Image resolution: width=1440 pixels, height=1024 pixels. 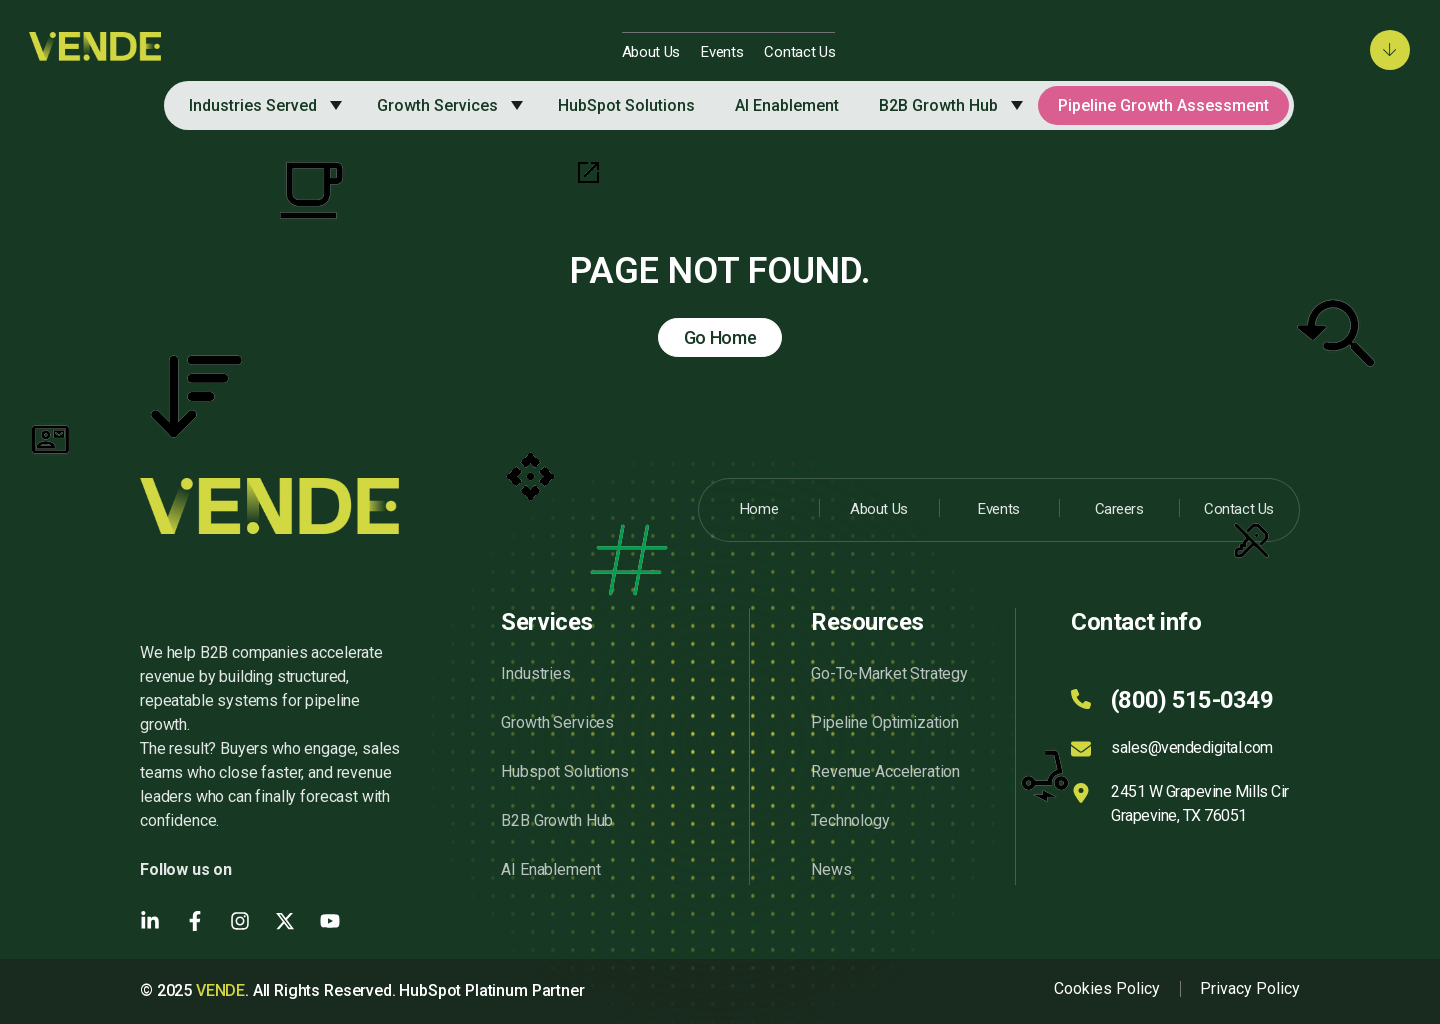 I want to click on access denied or authentication disabled, so click(x=1251, y=540).